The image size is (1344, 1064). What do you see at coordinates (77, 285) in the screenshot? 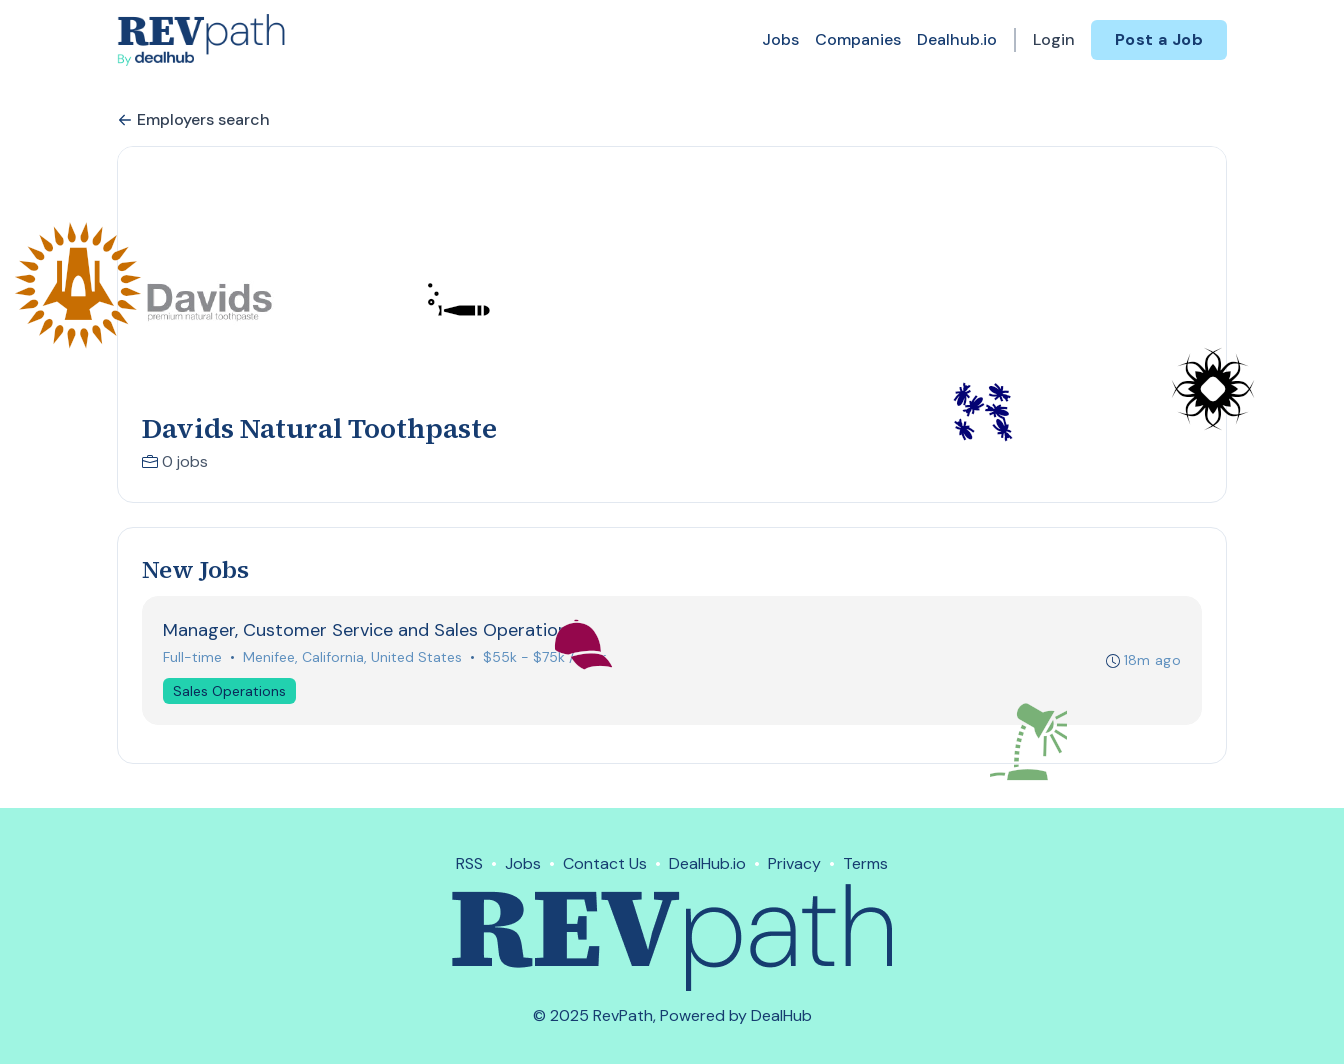
I see `indicates a hazardous or dangerous terrain area` at bounding box center [77, 285].